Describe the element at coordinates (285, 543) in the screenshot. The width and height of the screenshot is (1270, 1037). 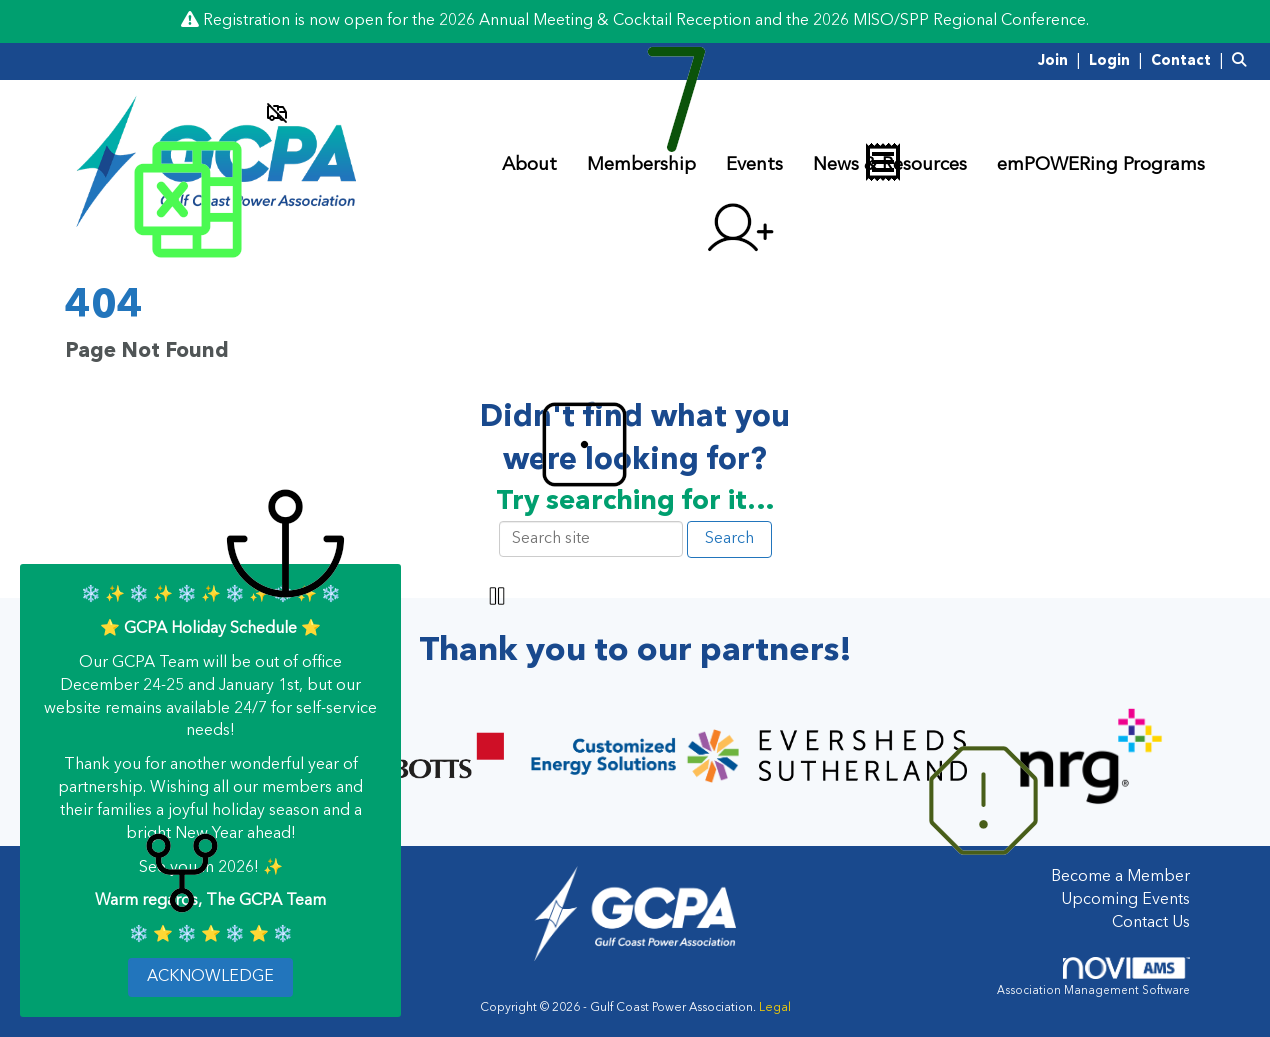
I see `anchor link or element to a fixed position` at that location.